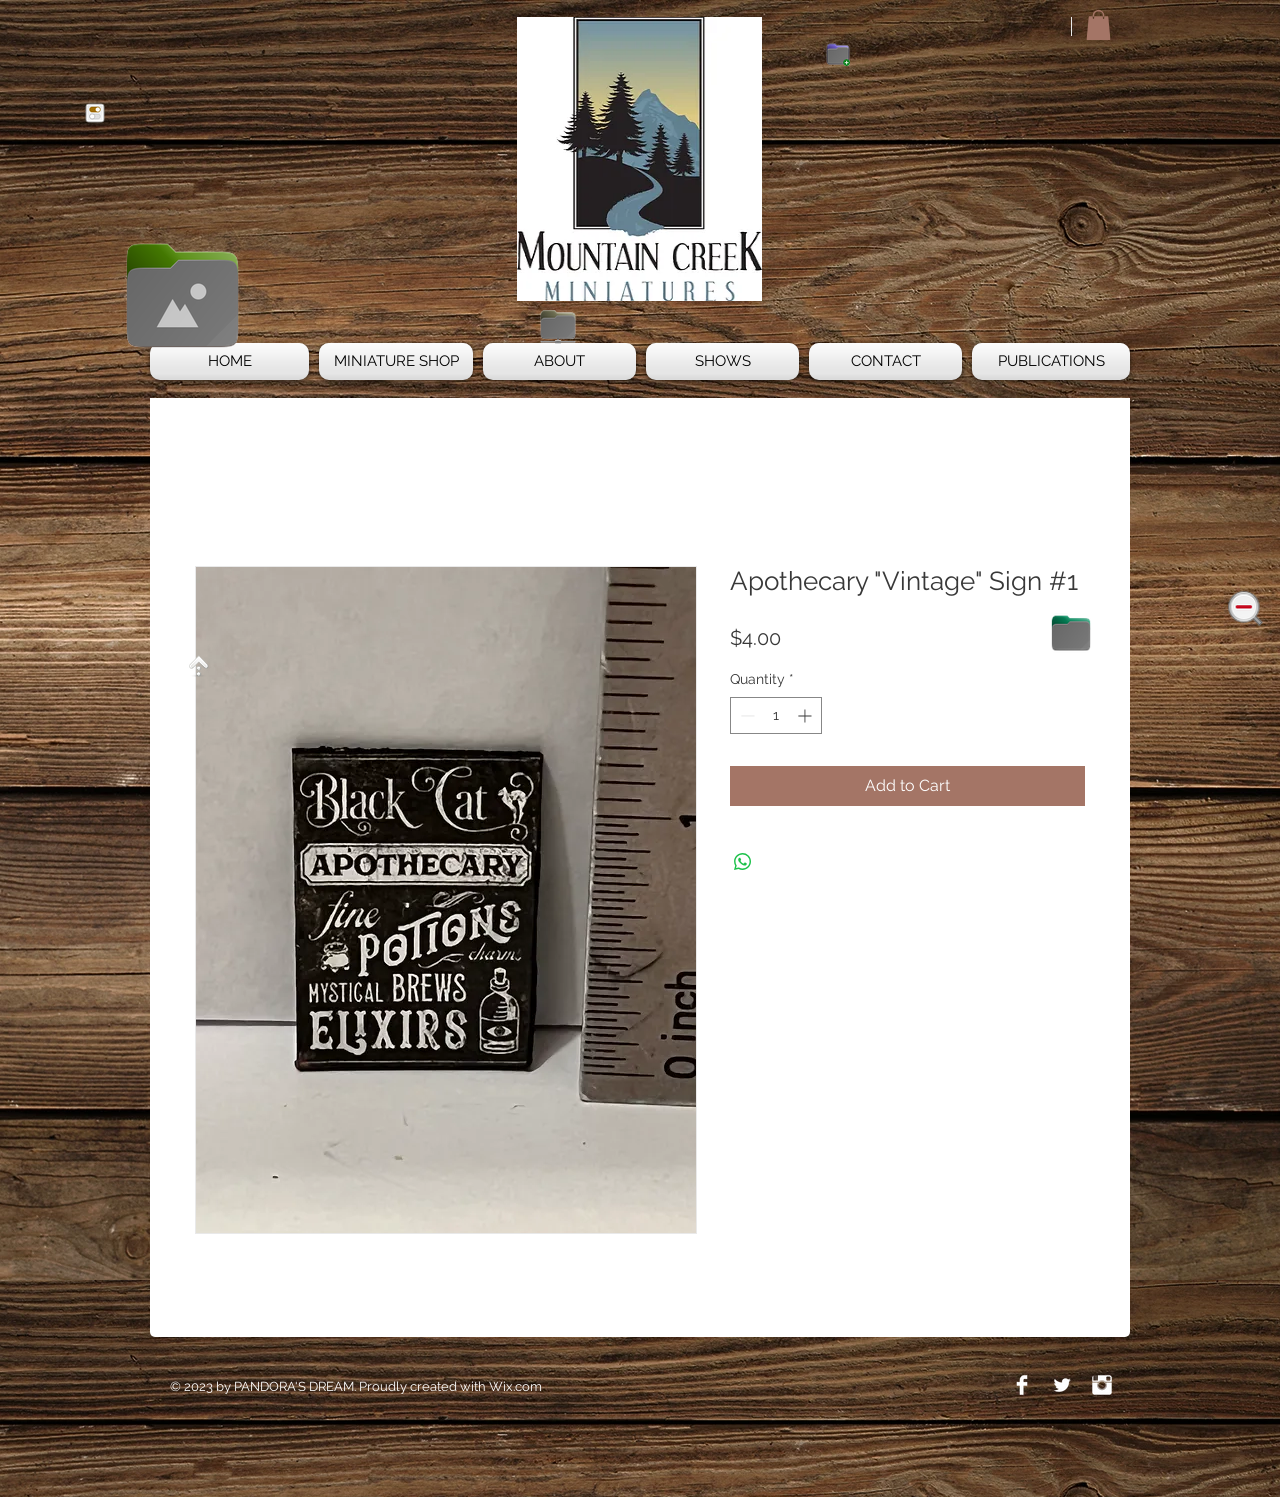 The width and height of the screenshot is (1280, 1497). I want to click on zoom out to see more content, so click(1245, 608).